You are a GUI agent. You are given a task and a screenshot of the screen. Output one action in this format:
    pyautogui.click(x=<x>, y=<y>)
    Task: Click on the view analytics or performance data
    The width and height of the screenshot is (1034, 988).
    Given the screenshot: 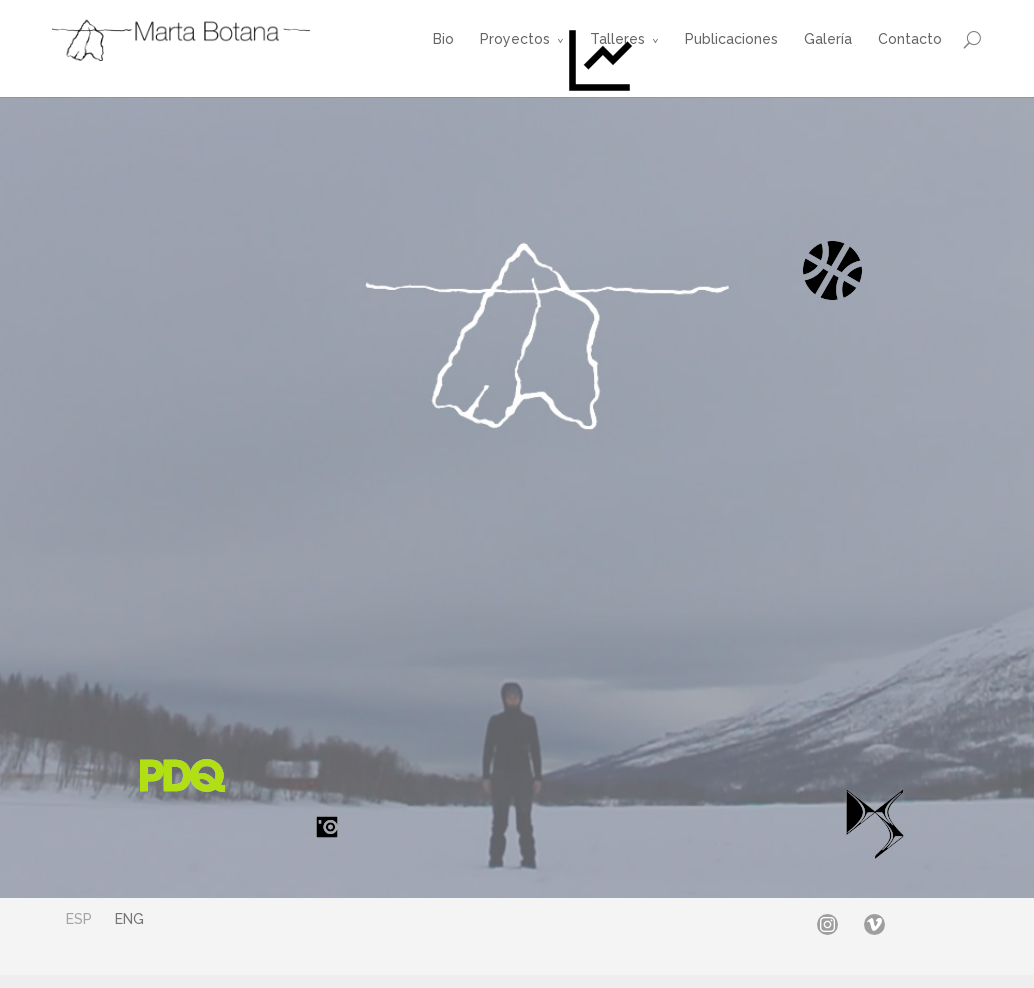 What is the action you would take?
    pyautogui.click(x=599, y=60)
    